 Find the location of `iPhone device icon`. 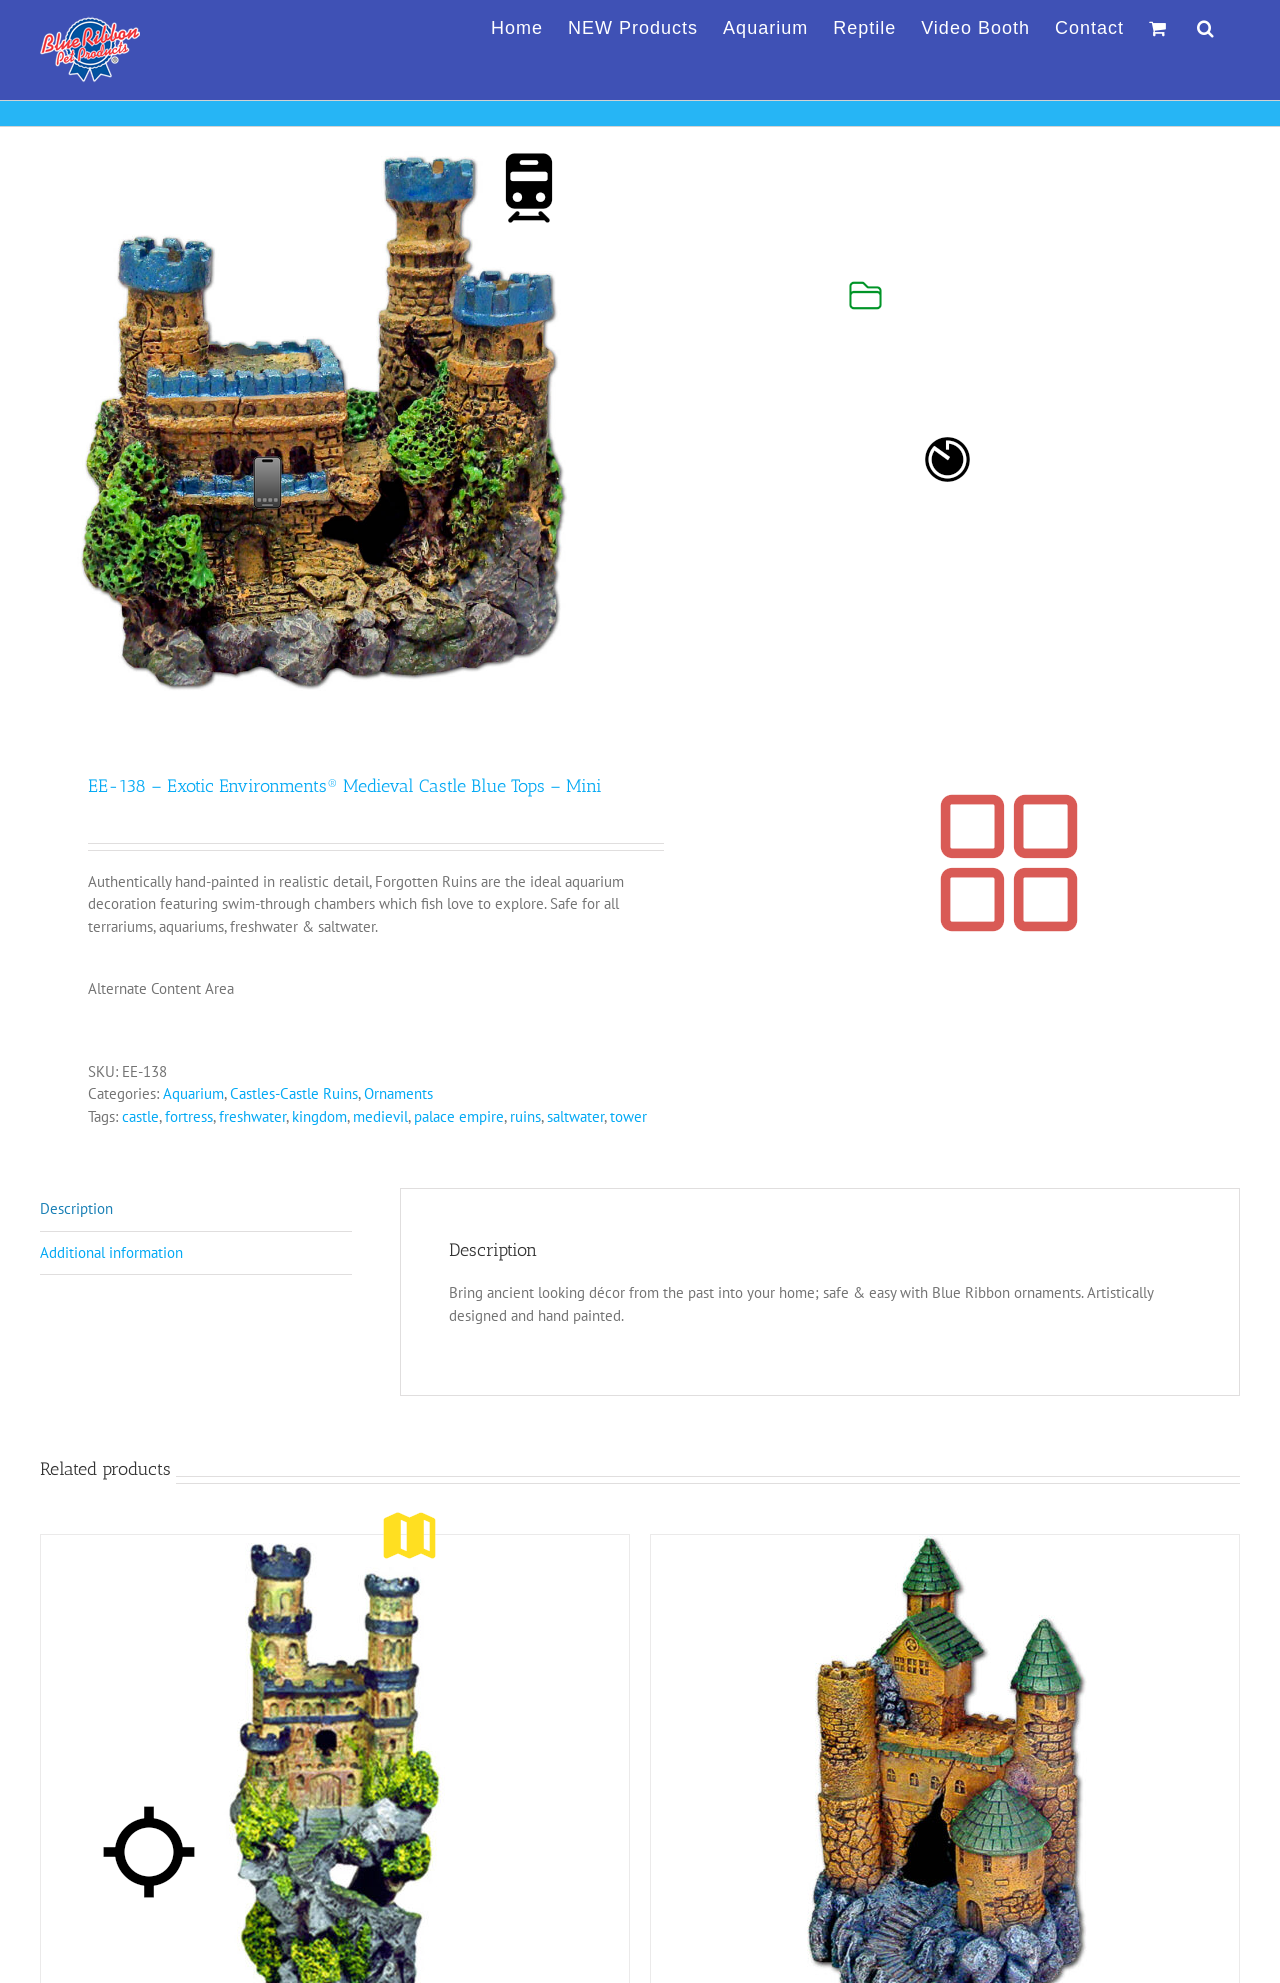

iPhone device icon is located at coordinates (267, 482).